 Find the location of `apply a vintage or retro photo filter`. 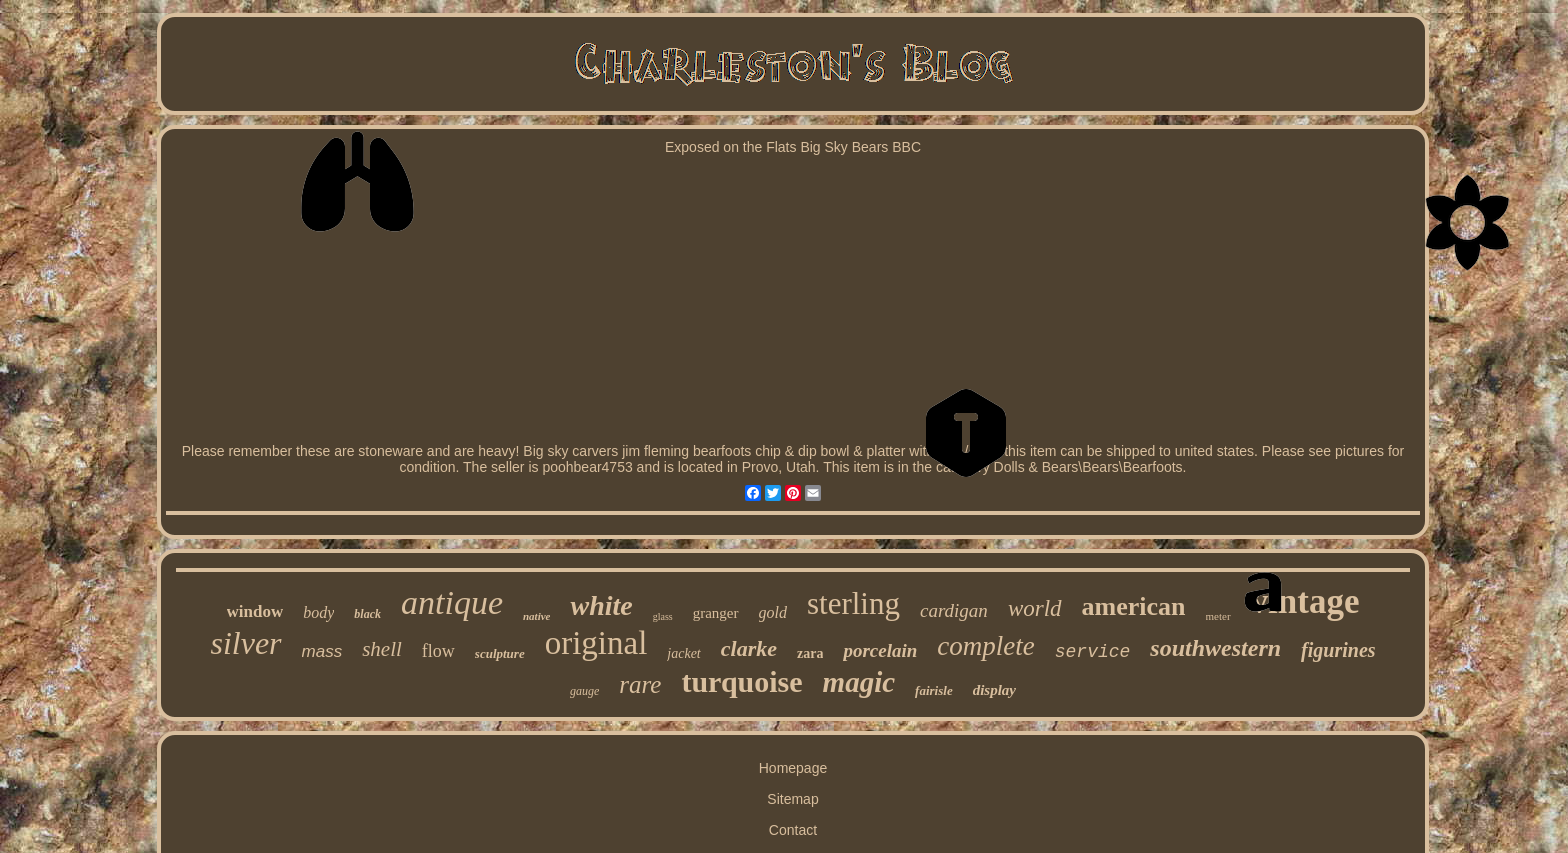

apply a vintage or retro photo filter is located at coordinates (1467, 222).